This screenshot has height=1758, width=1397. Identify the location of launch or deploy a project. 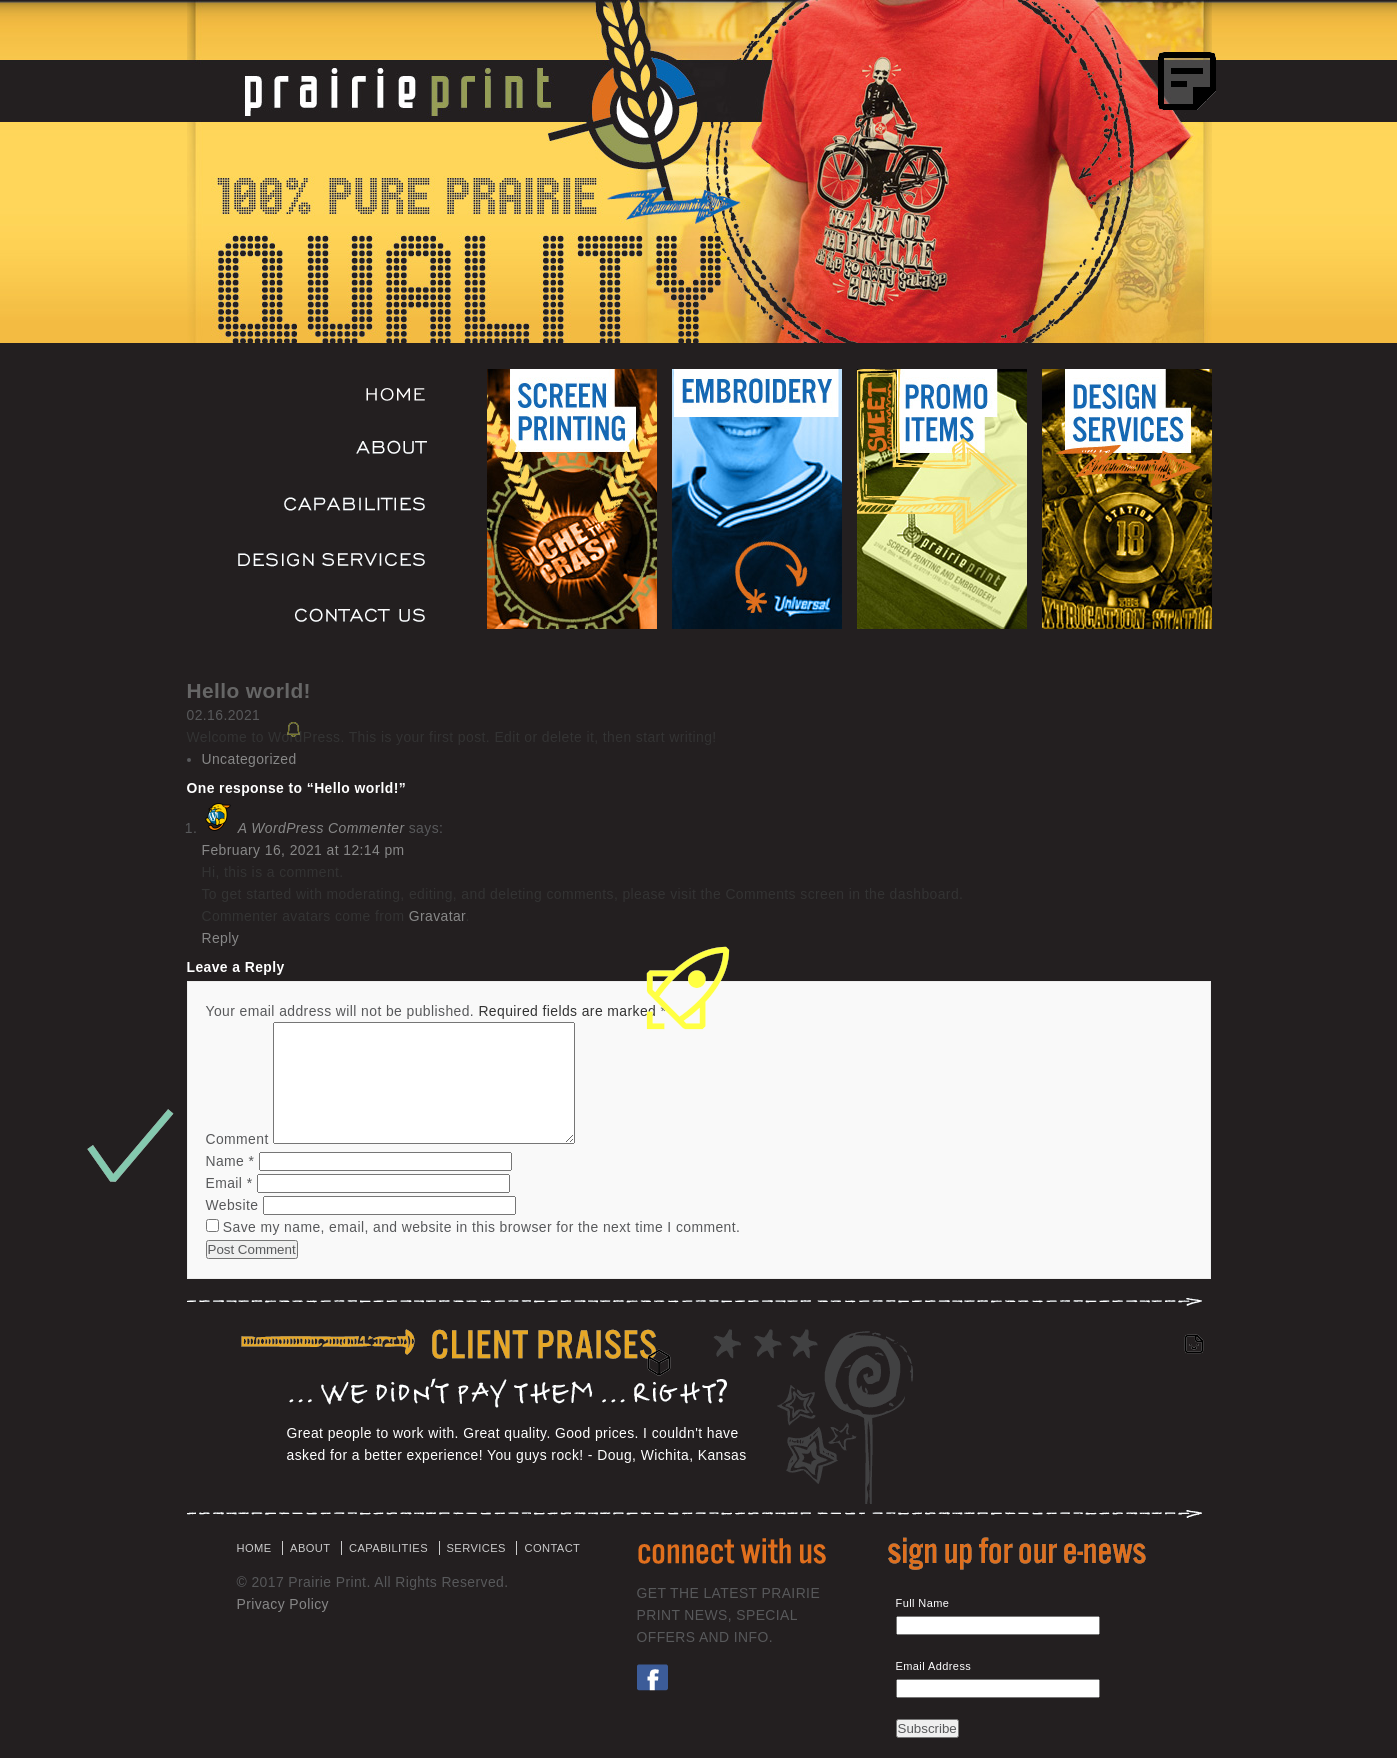
(688, 988).